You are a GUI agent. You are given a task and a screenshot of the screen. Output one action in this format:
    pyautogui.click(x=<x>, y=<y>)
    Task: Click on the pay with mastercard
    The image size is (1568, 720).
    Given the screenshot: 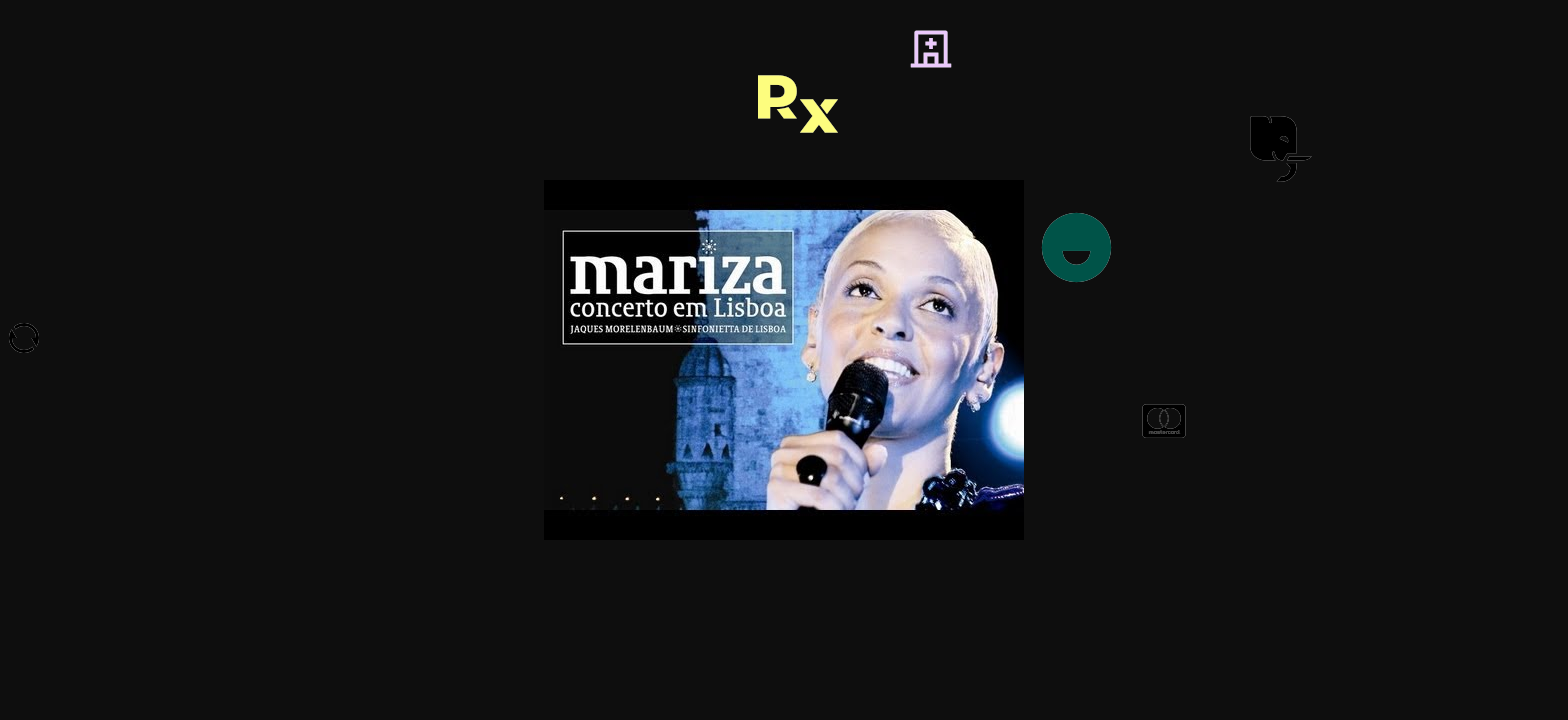 What is the action you would take?
    pyautogui.click(x=1164, y=421)
    